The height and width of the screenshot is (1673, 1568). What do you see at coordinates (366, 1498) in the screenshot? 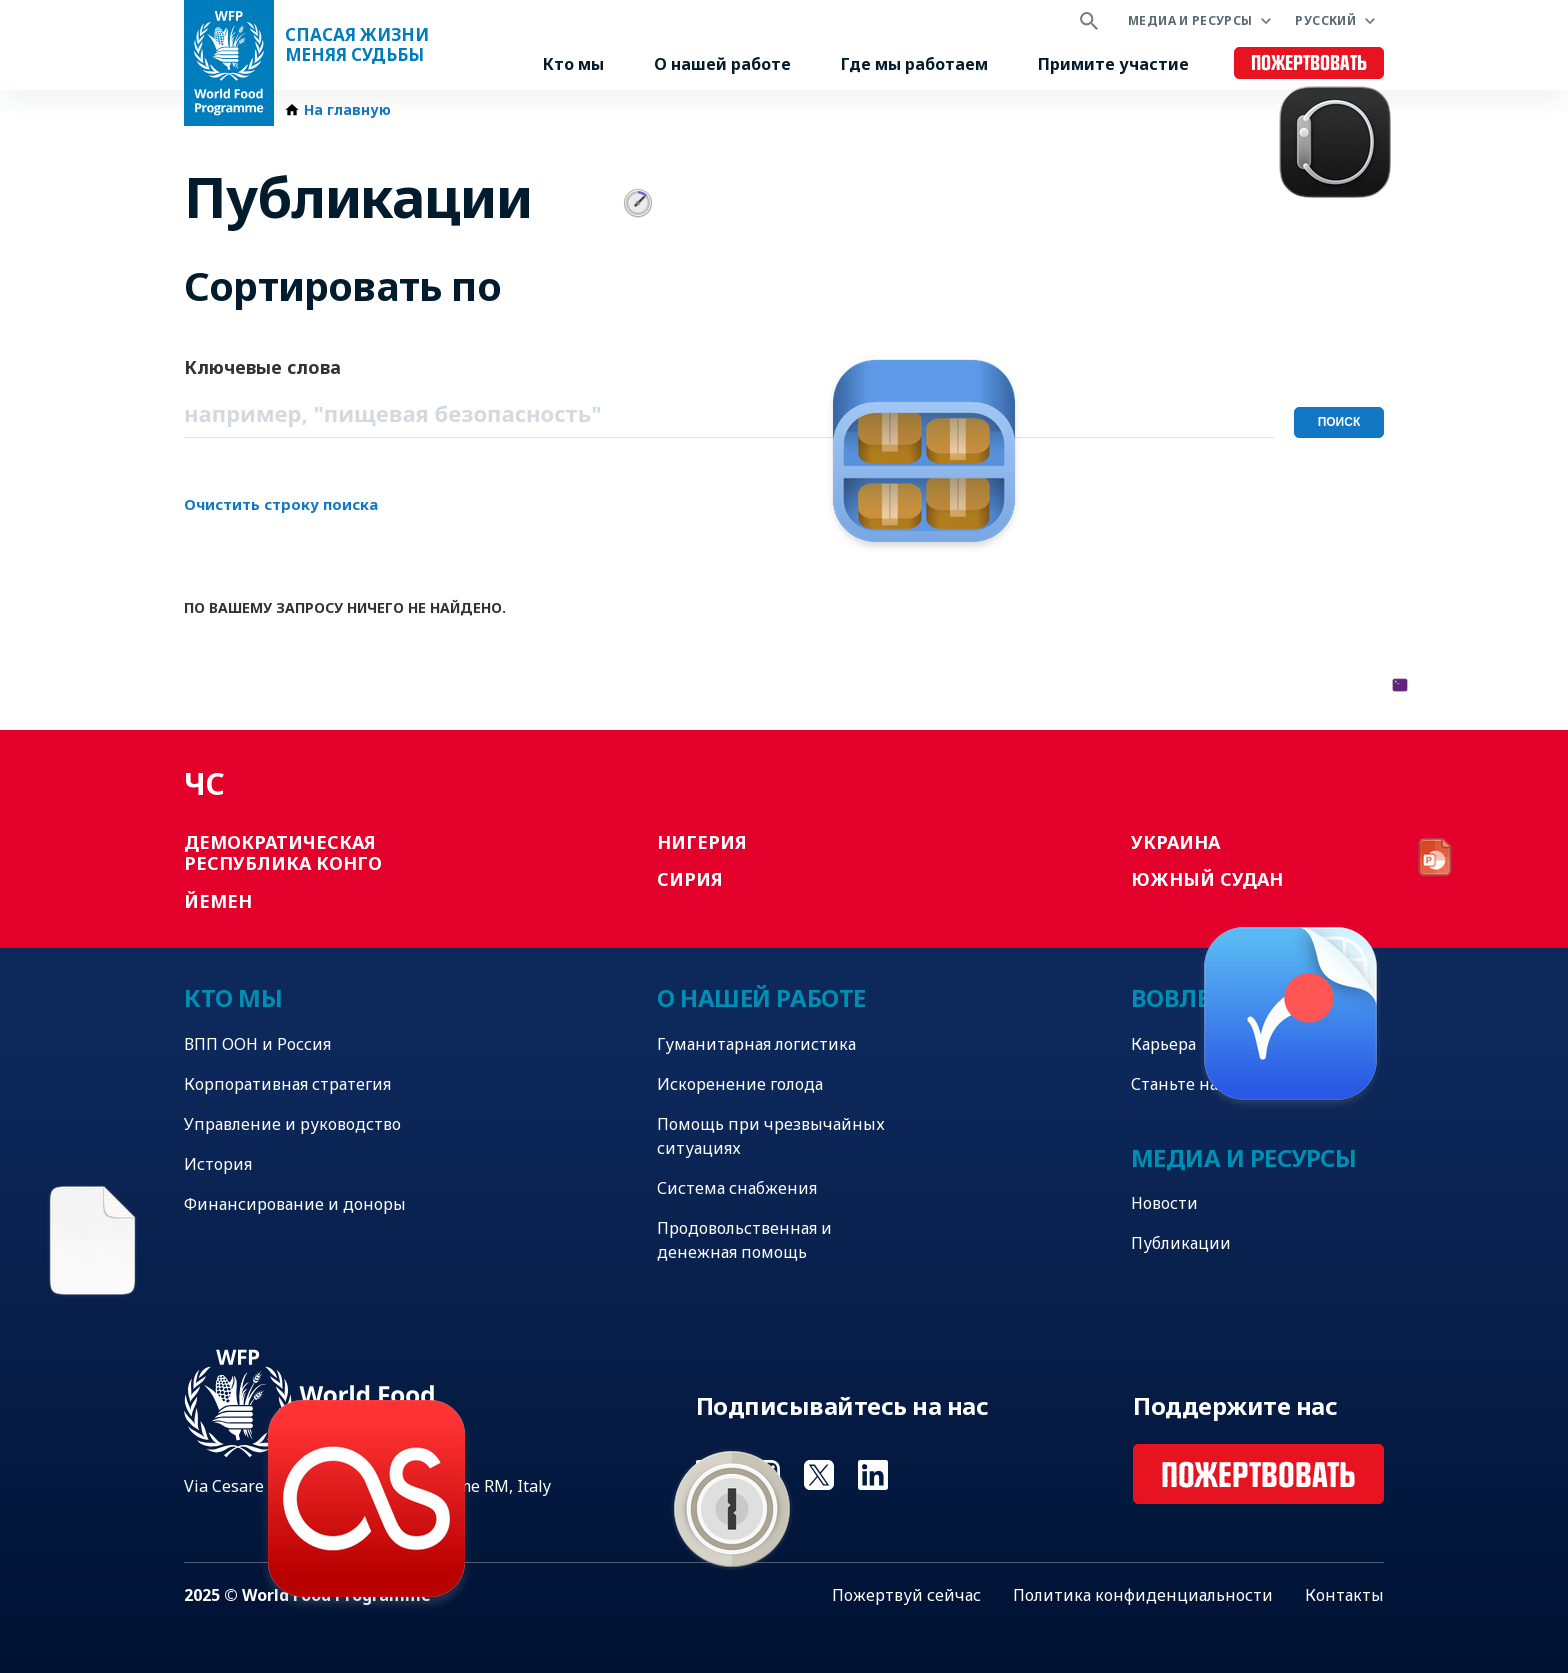
I see `open the Last.fm app` at bounding box center [366, 1498].